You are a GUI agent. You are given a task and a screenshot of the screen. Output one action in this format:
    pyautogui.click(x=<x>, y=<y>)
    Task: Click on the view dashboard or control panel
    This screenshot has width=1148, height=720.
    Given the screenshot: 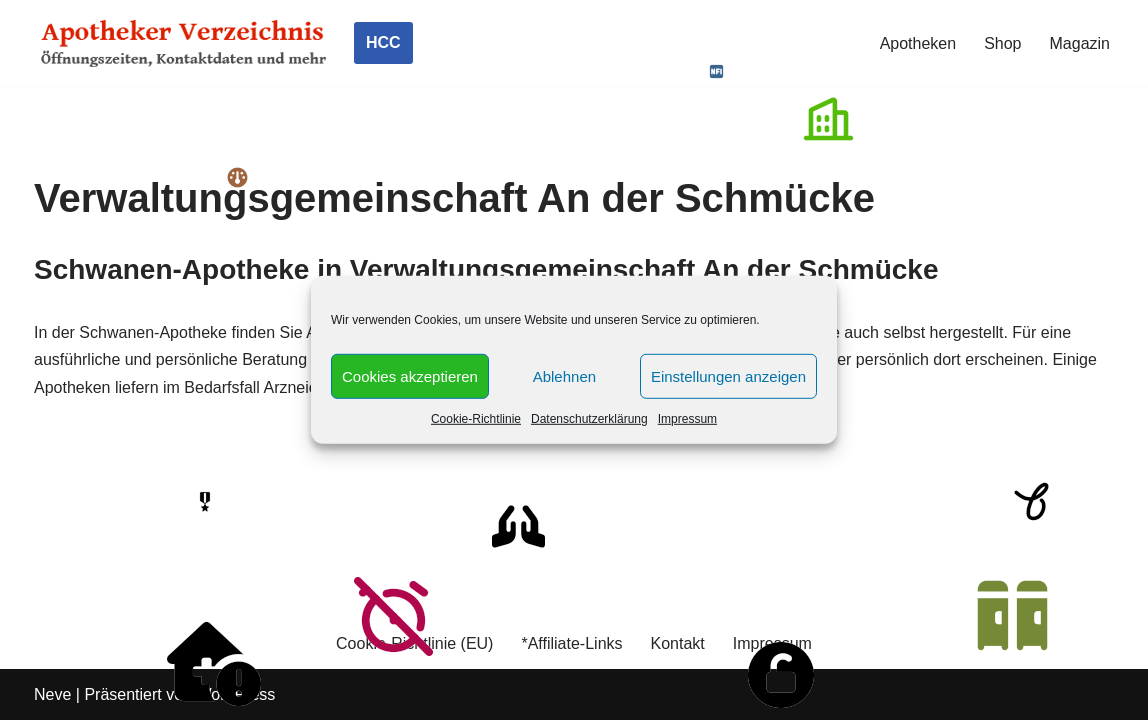 What is the action you would take?
    pyautogui.click(x=237, y=177)
    